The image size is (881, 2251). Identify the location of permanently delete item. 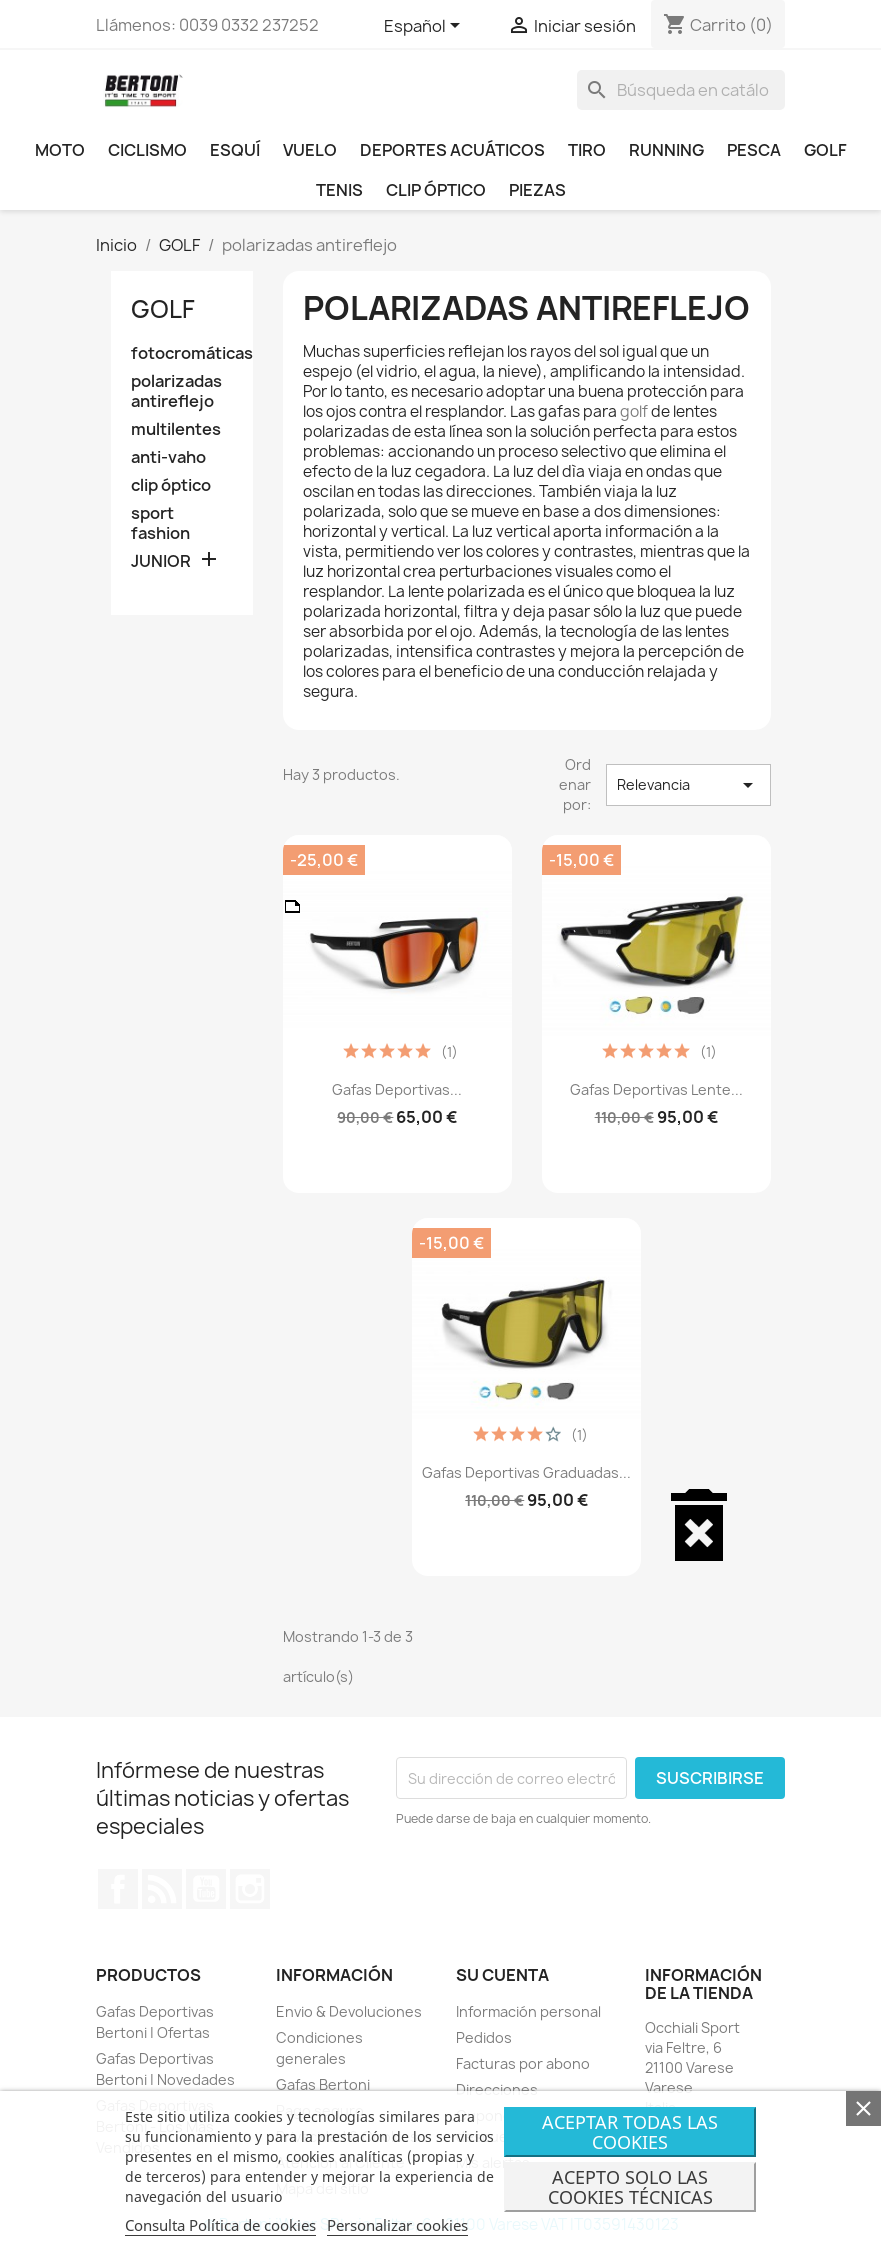
(699, 1525).